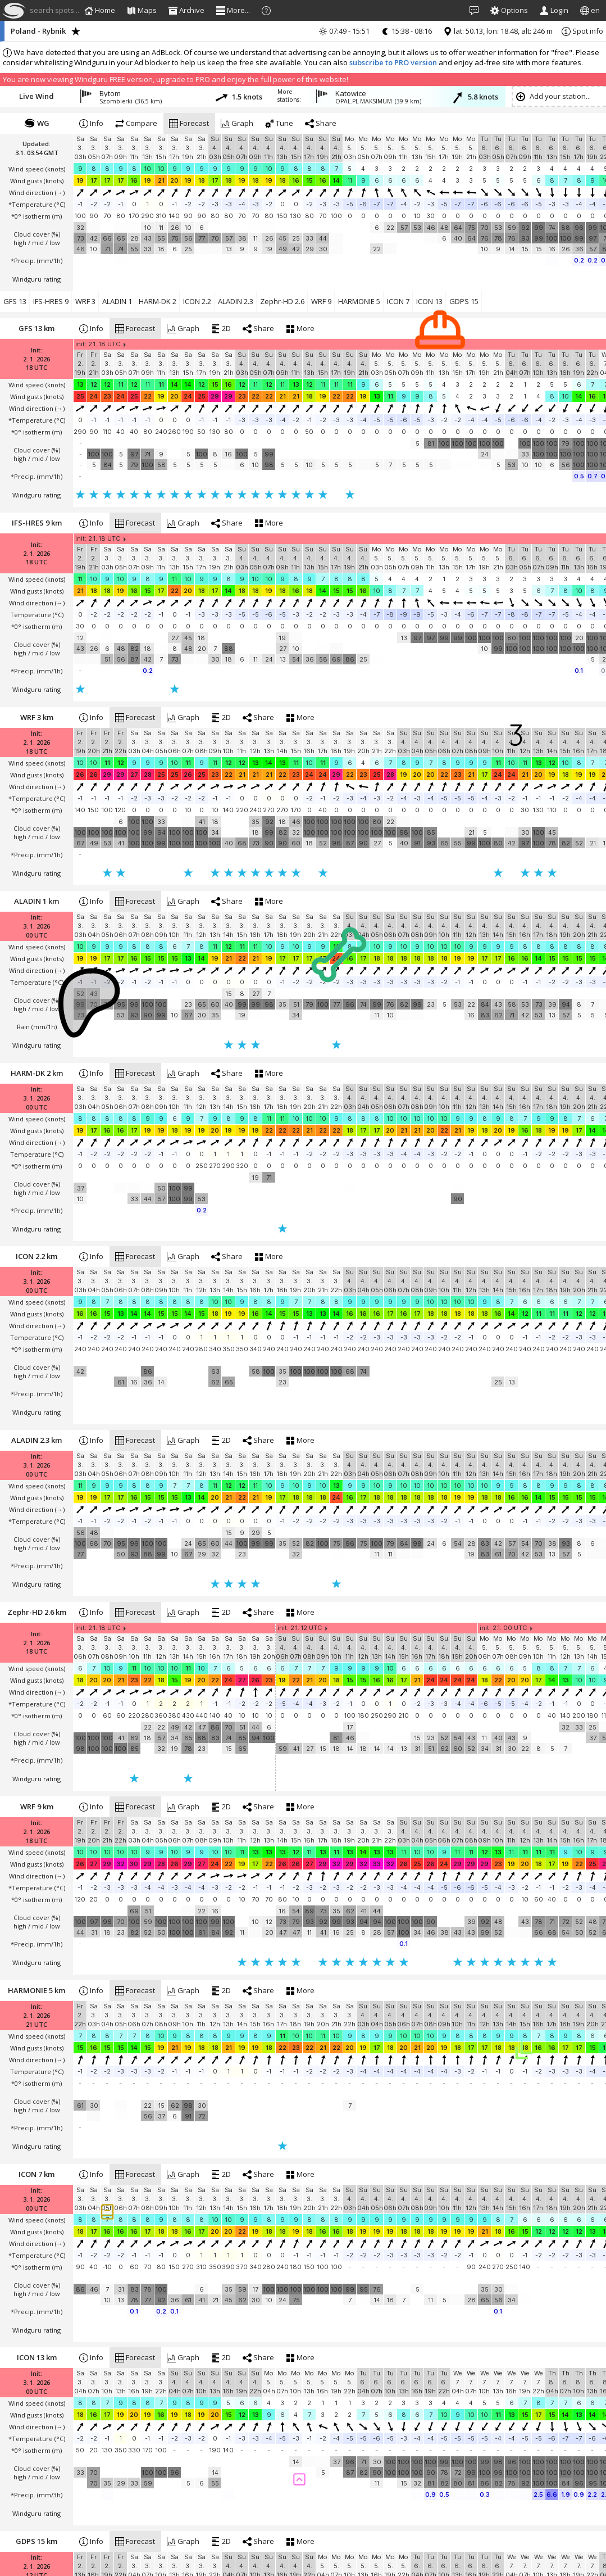 This screenshot has height=2576, width=606. Describe the element at coordinates (339, 954) in the screenshot. I see `access pet-related features or settings` at that location.